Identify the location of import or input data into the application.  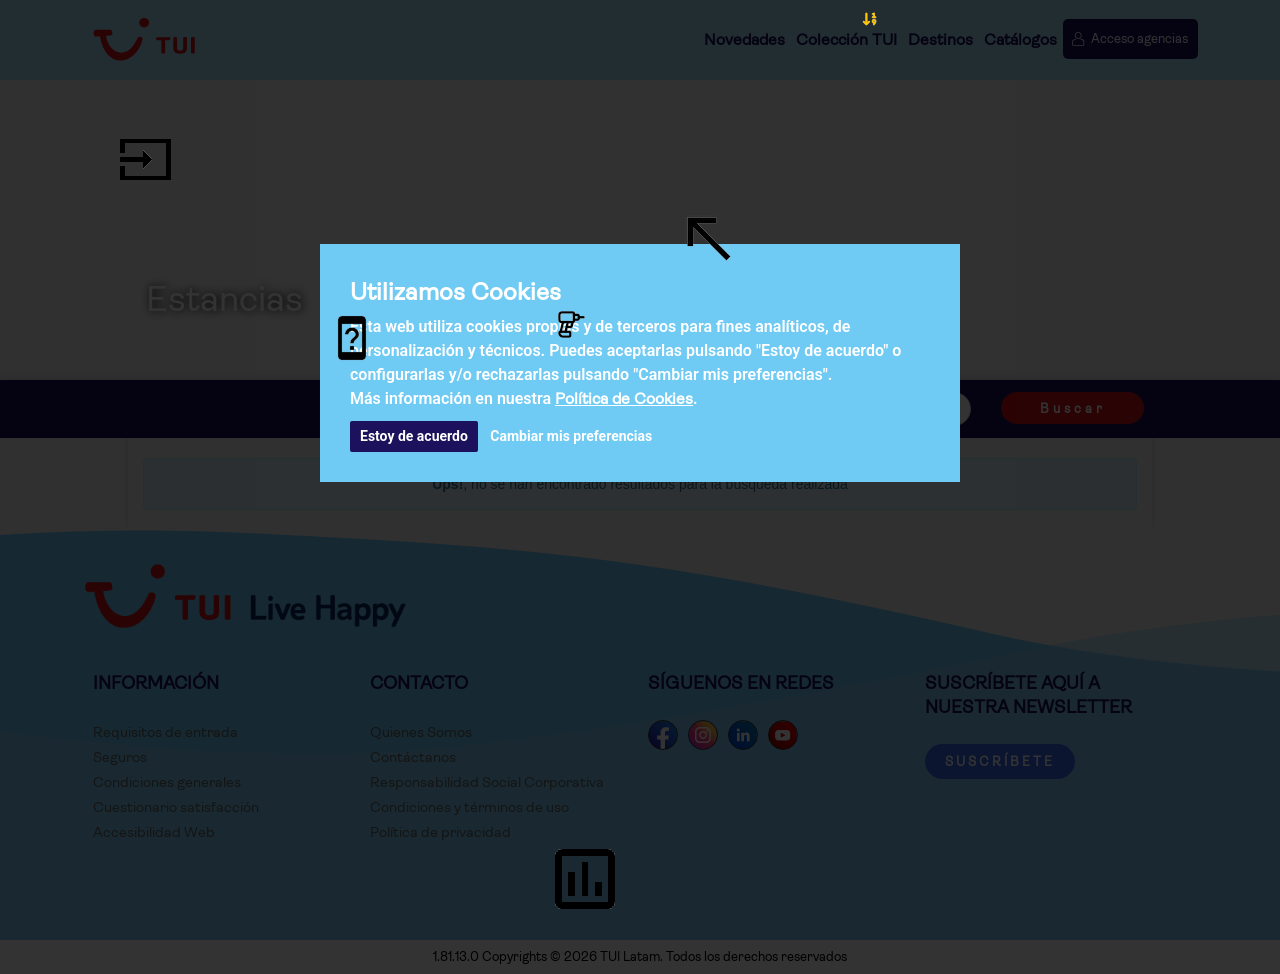
(145, 159).